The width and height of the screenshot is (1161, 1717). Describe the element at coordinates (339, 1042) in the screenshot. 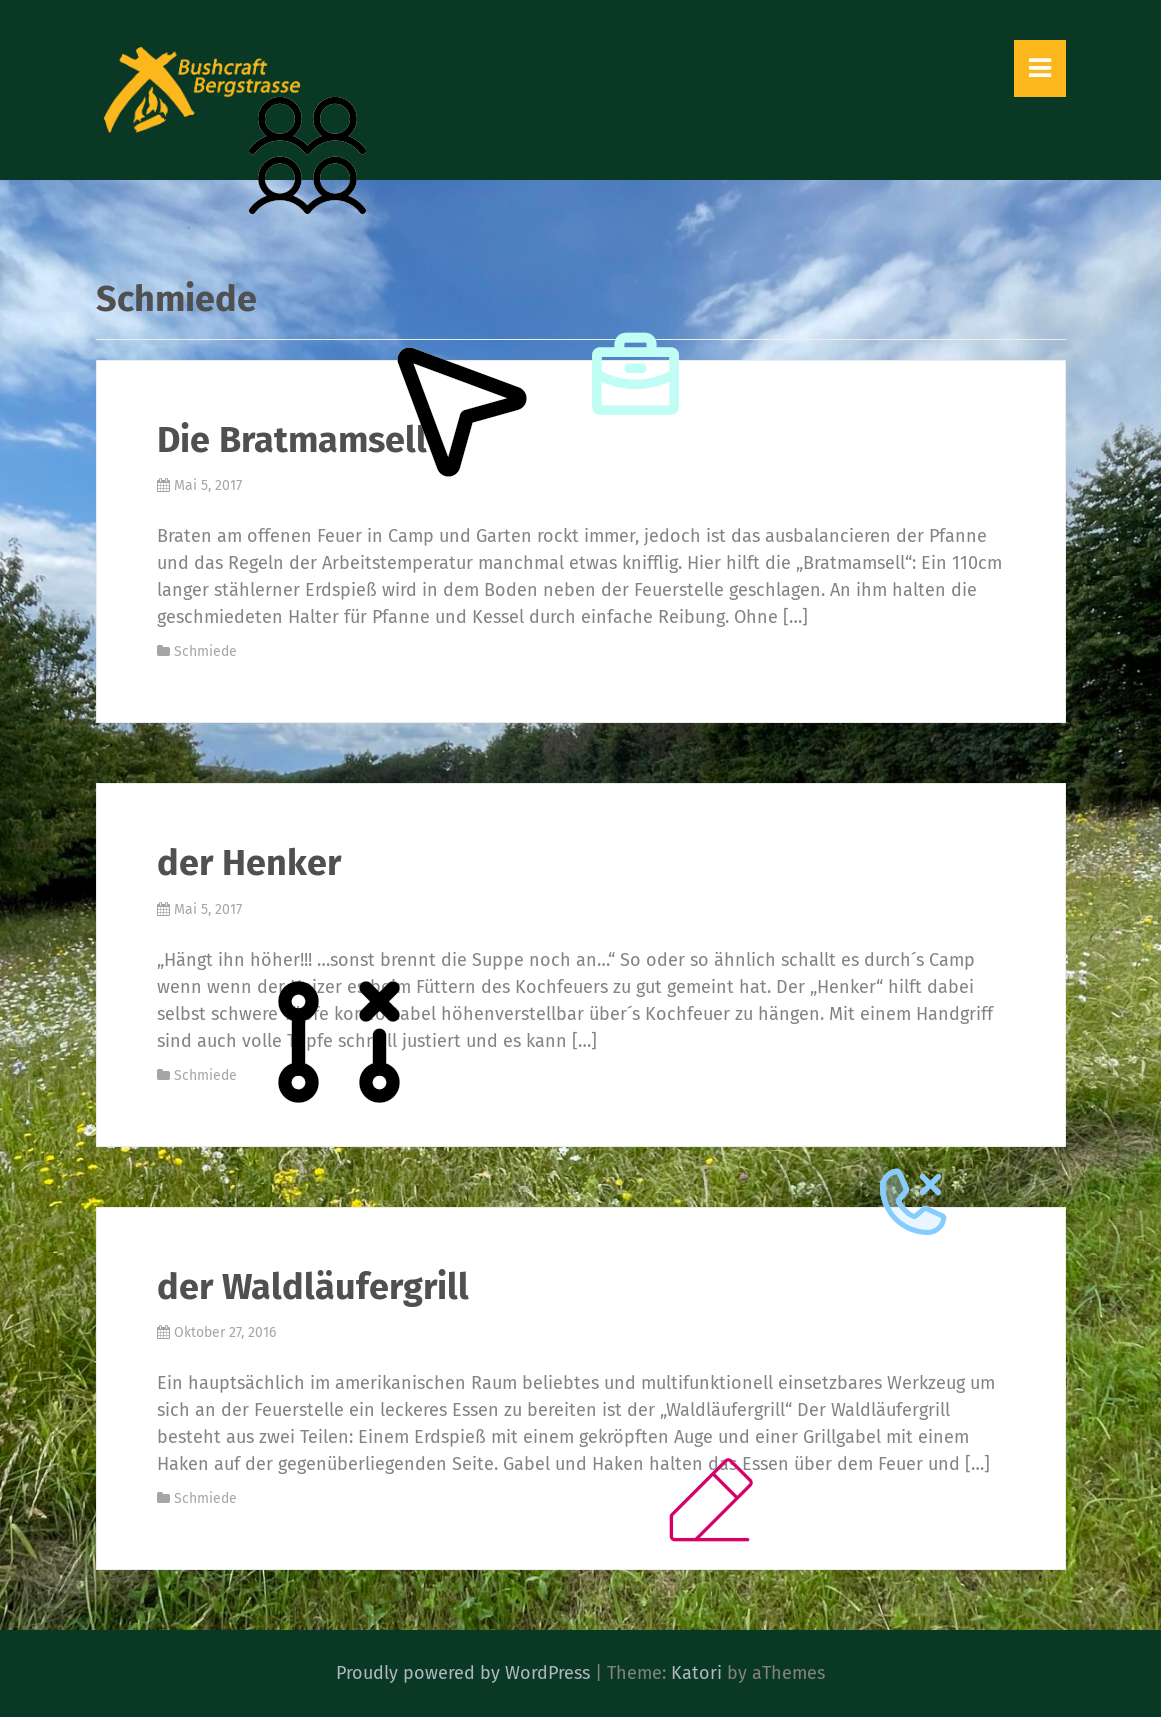

I see `a closed or rejected pull request` at that location.